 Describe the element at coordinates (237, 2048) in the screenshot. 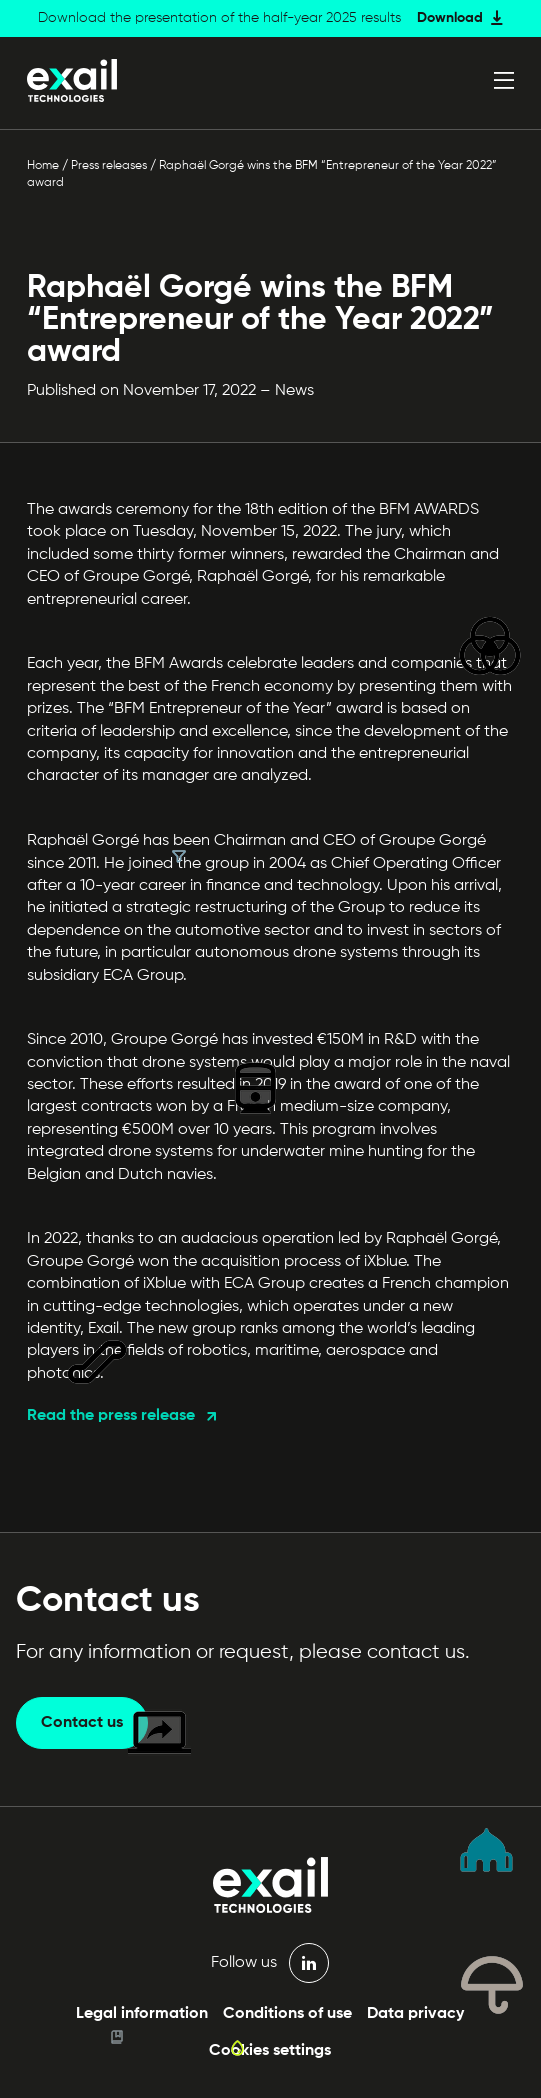

I see `adjust water or liquid settings` at that location.